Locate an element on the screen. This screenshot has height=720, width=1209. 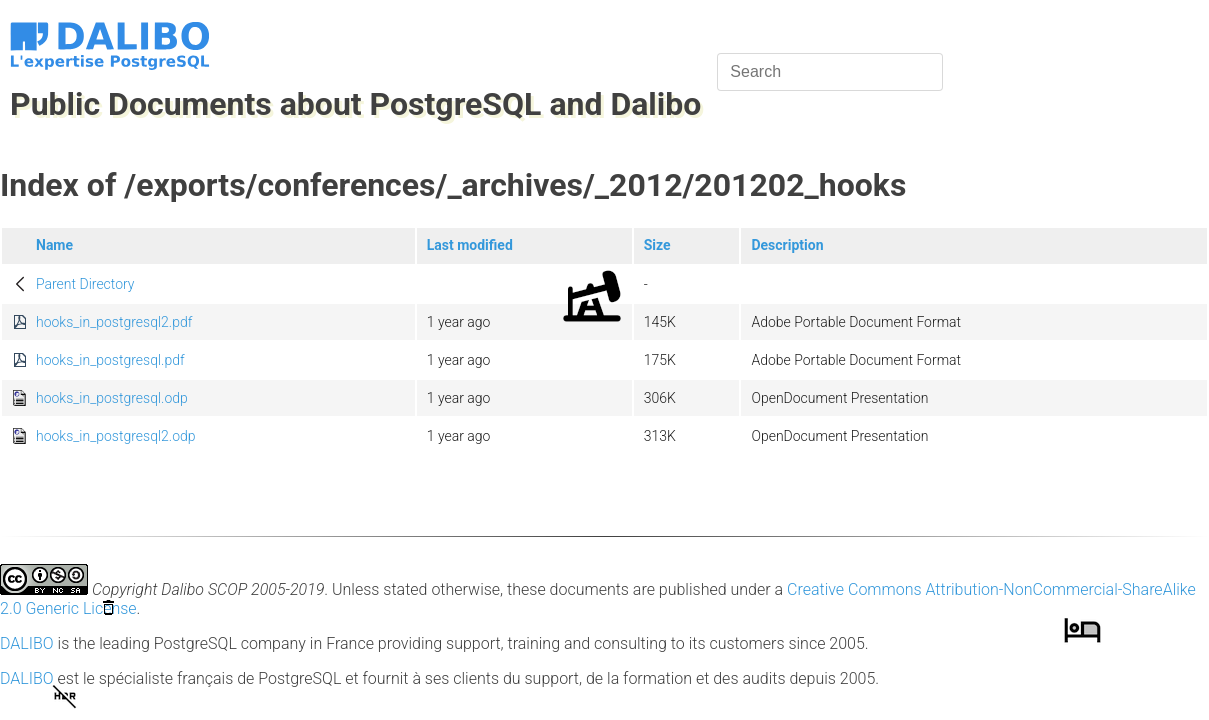
find nearby hotels or accommodations is located at coordinates (1082, 629).